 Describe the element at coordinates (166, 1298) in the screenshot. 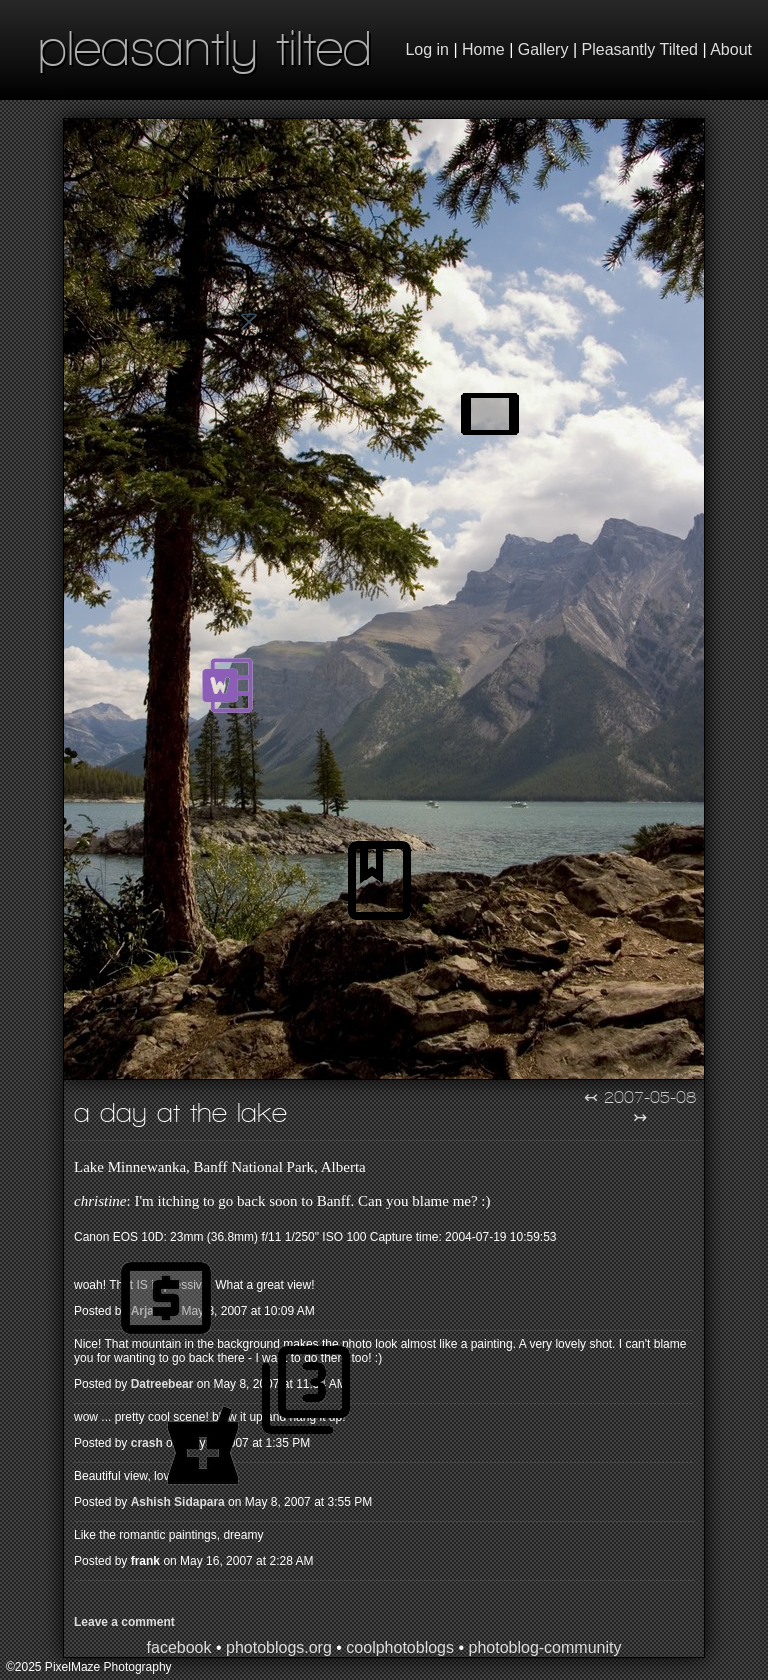

I see `find nearby ATMs or cash machines` at that location.